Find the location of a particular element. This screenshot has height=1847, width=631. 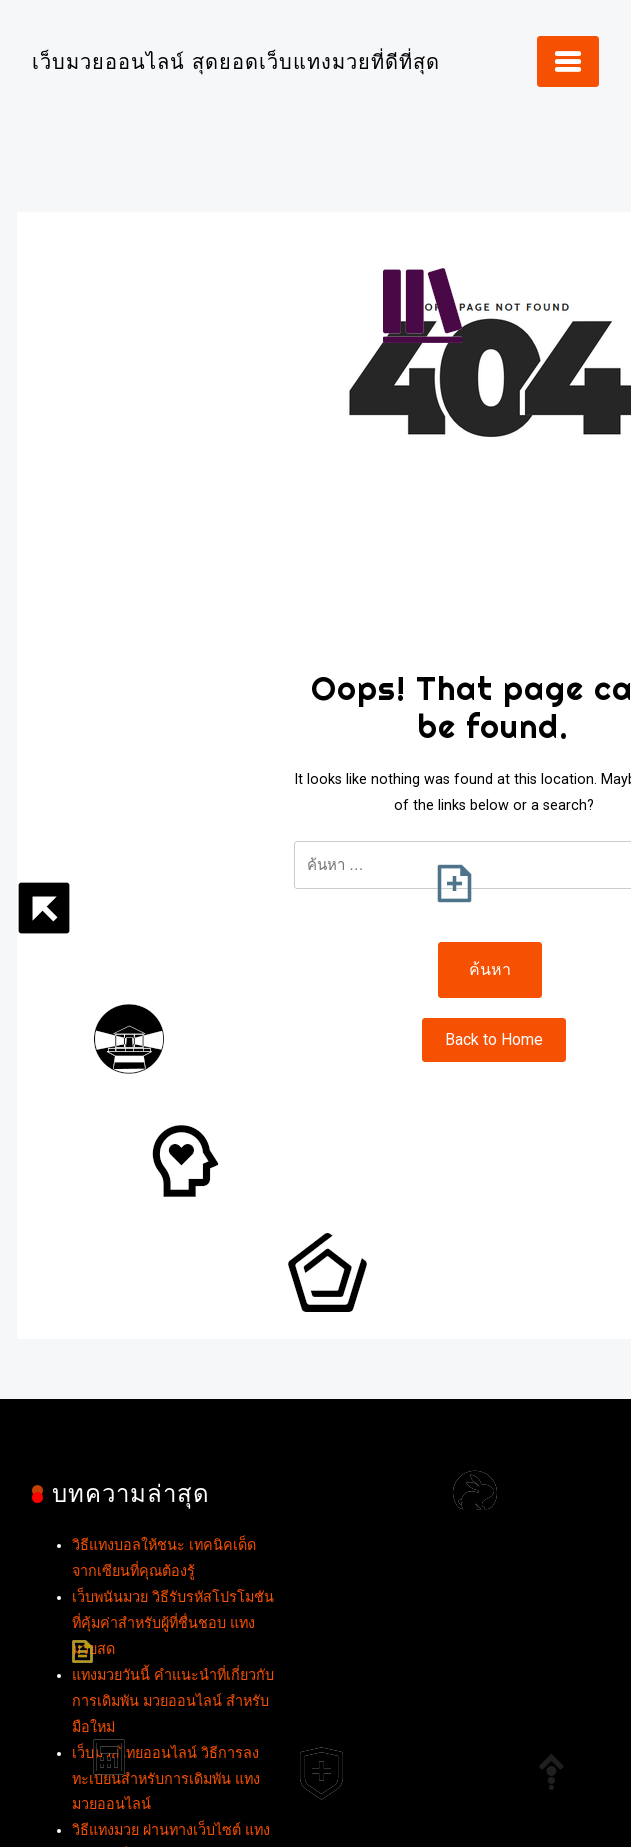

coderabbit logo - ai-powered code review platform is located at coordinates (475, 1490).